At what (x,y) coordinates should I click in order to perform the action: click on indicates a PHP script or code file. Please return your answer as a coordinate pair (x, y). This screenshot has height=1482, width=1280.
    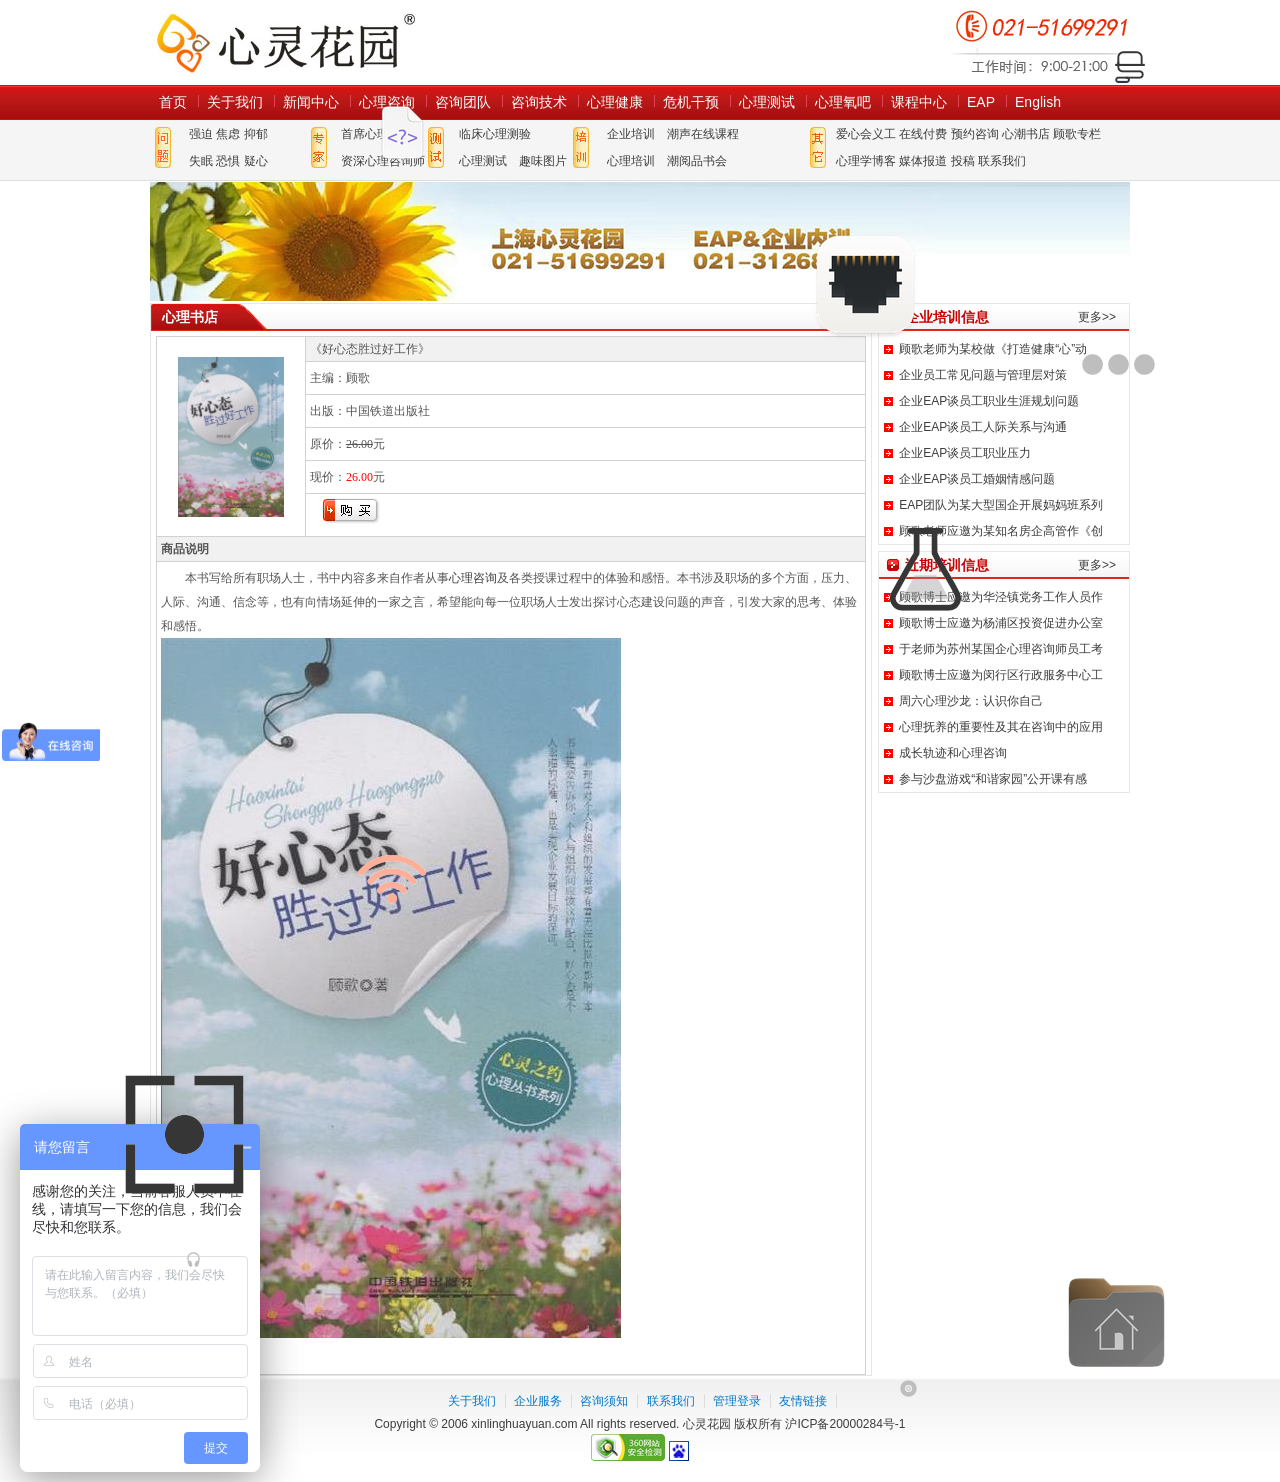
    Looking at the image, I should click on (402, 132).